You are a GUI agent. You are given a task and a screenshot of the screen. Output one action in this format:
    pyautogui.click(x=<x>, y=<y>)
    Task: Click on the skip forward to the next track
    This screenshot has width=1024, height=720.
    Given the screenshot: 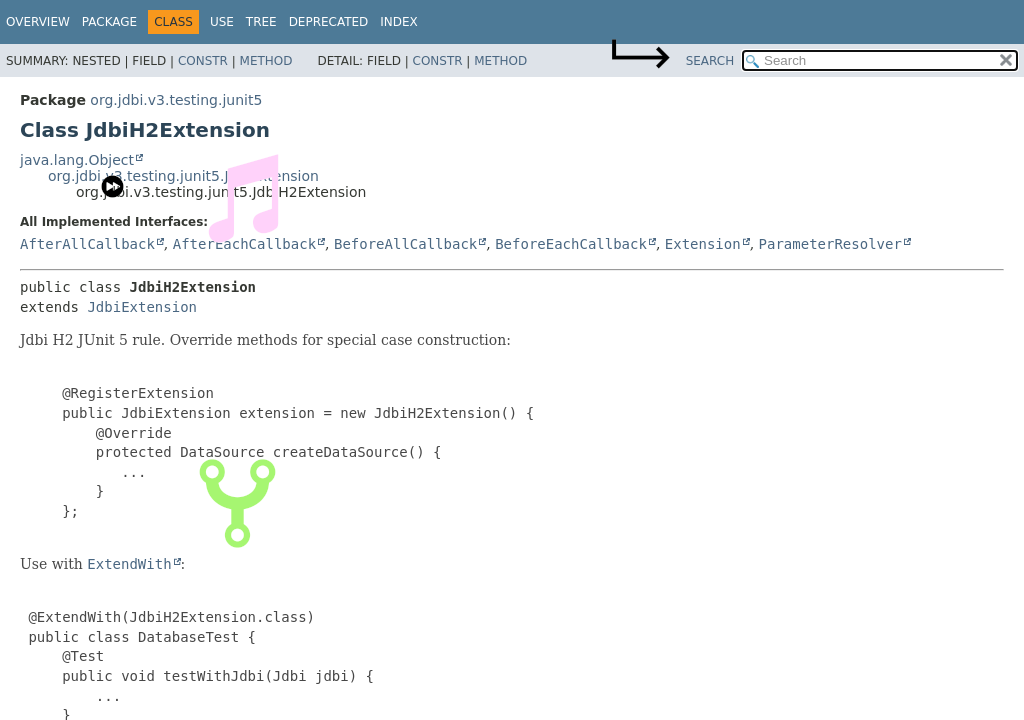 What is the action you would take?
    pyautogui.click(x=112, y=186)
    